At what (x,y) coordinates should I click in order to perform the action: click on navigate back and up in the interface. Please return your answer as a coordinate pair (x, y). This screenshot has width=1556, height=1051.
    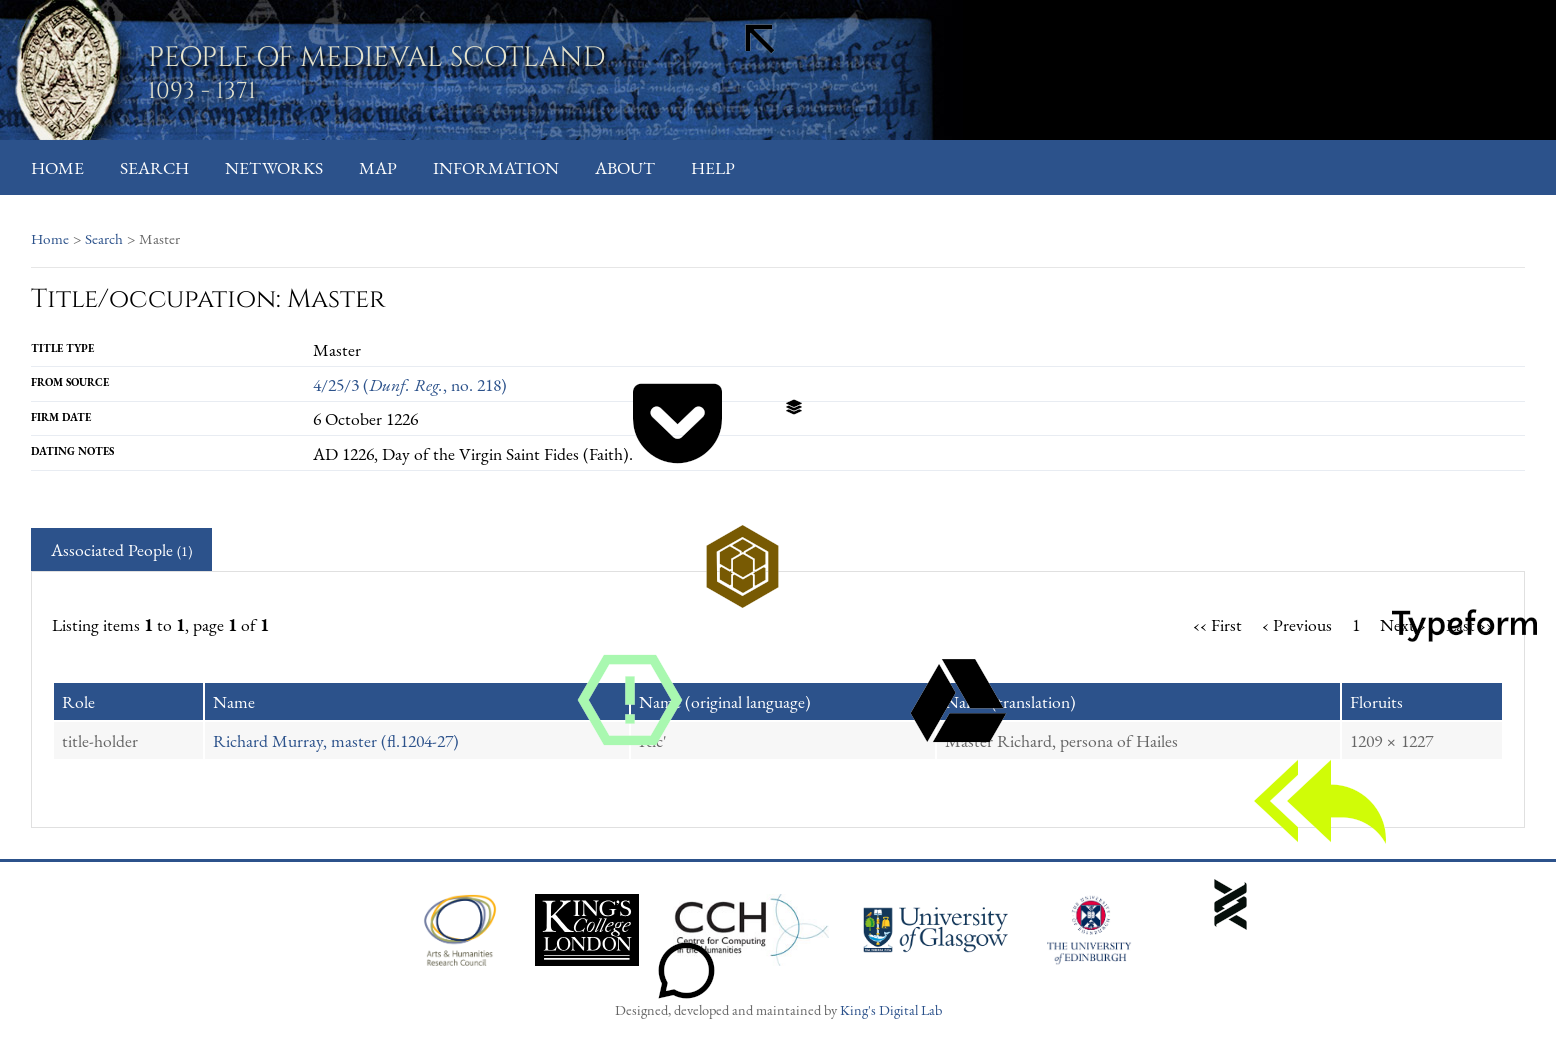
    Looking at the image, I should click on (760, 39).